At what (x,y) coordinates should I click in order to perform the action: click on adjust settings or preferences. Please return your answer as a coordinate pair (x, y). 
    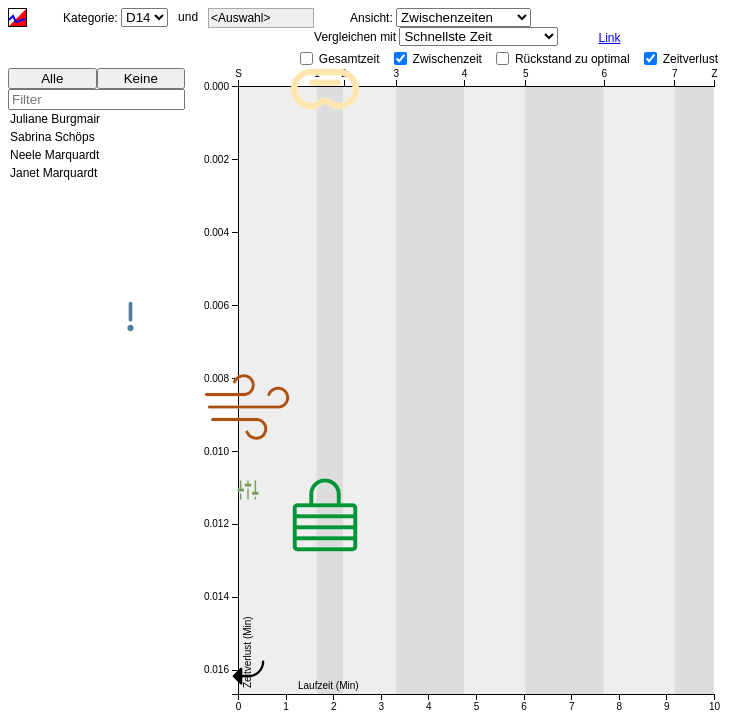
    Looking at the image, I should click on (248, 490).